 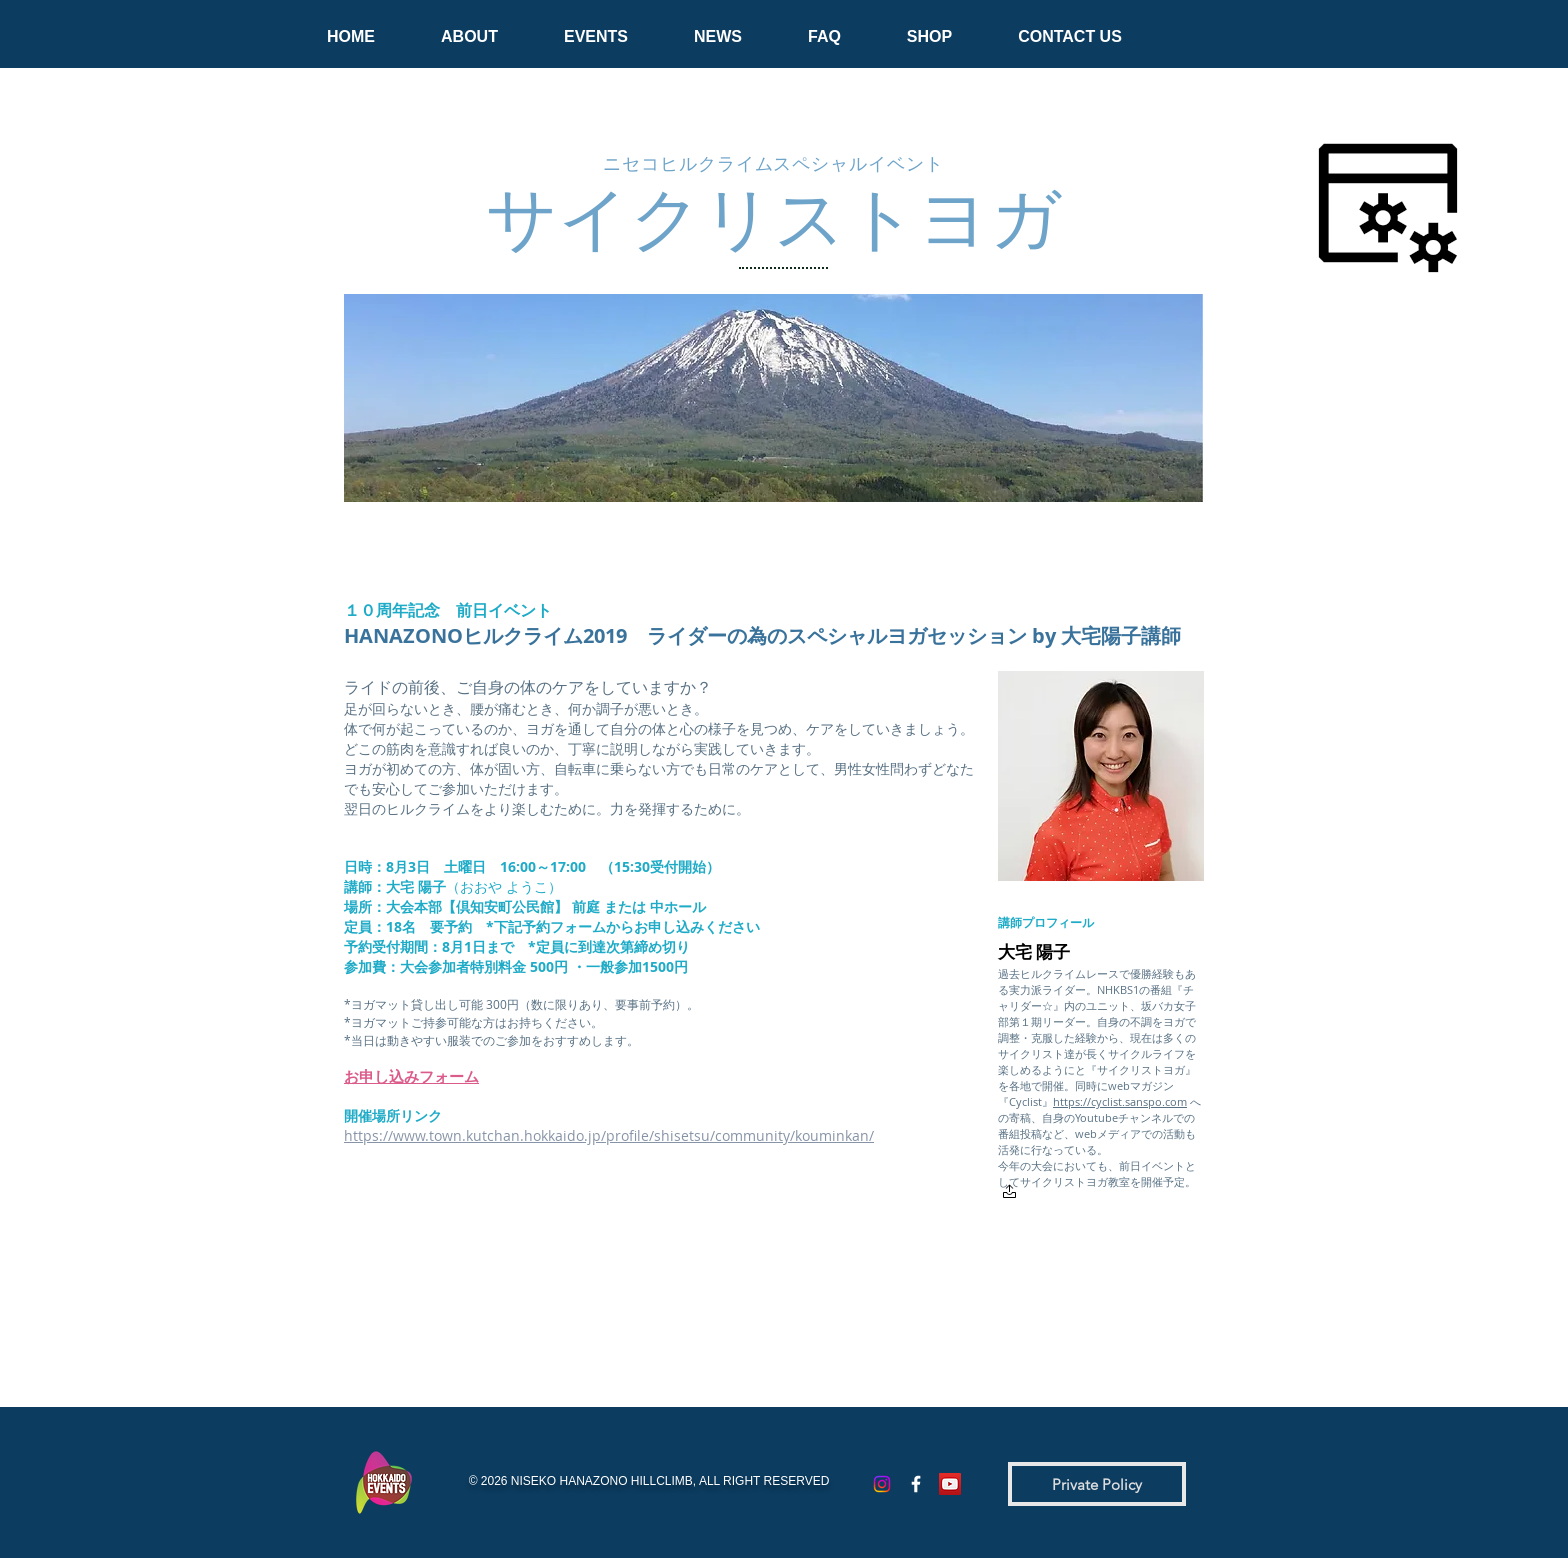 What do you see at coordinates (1010, 1191) in the screenshot?
I see `pop changes from git stash` at bounding box center [1010, 1191].